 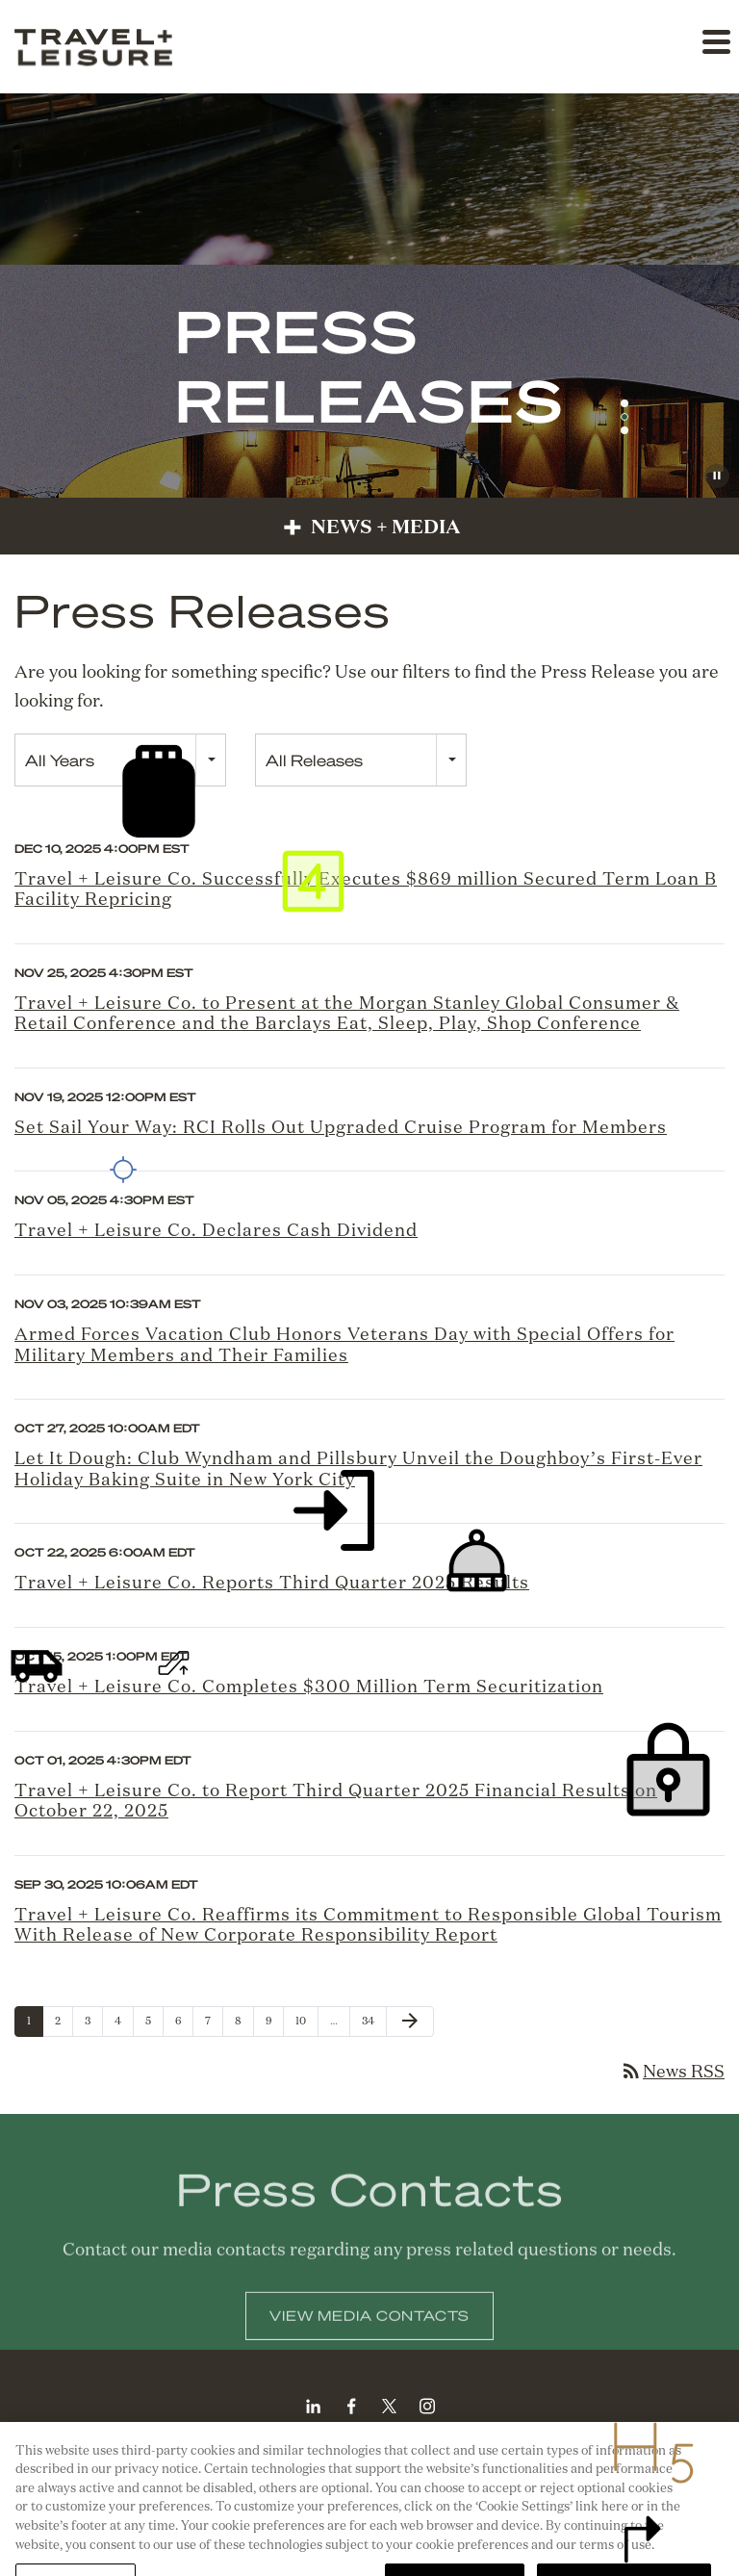 What do you see at coordinates (159, 791) in the screenshot?
I see `store or save items in a container` at bounding box center [159, 791].